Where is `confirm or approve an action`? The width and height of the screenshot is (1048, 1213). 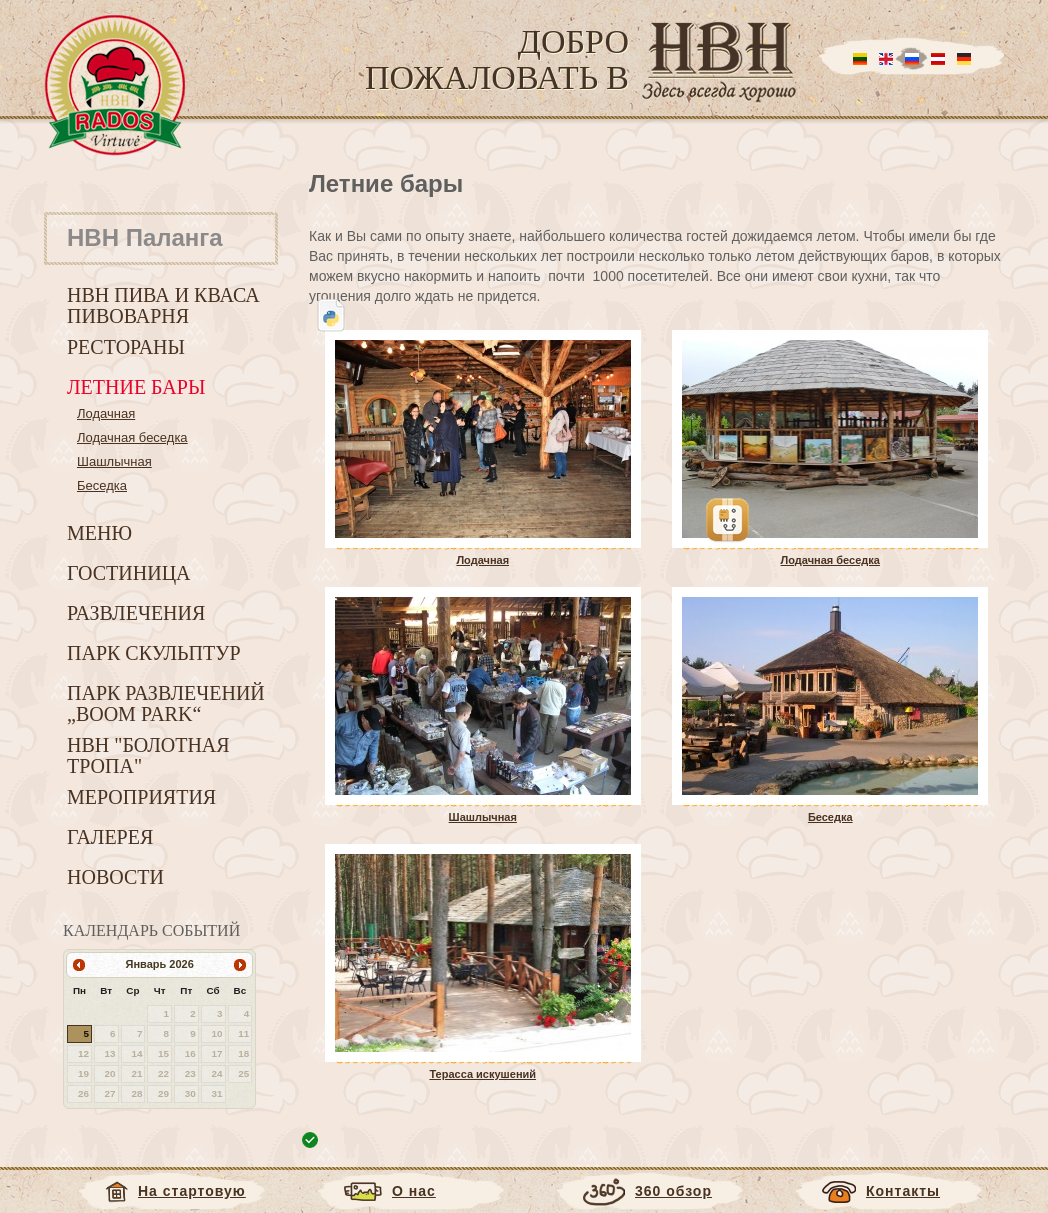
confirm or approve an action is located at coordinates (310, 1140).